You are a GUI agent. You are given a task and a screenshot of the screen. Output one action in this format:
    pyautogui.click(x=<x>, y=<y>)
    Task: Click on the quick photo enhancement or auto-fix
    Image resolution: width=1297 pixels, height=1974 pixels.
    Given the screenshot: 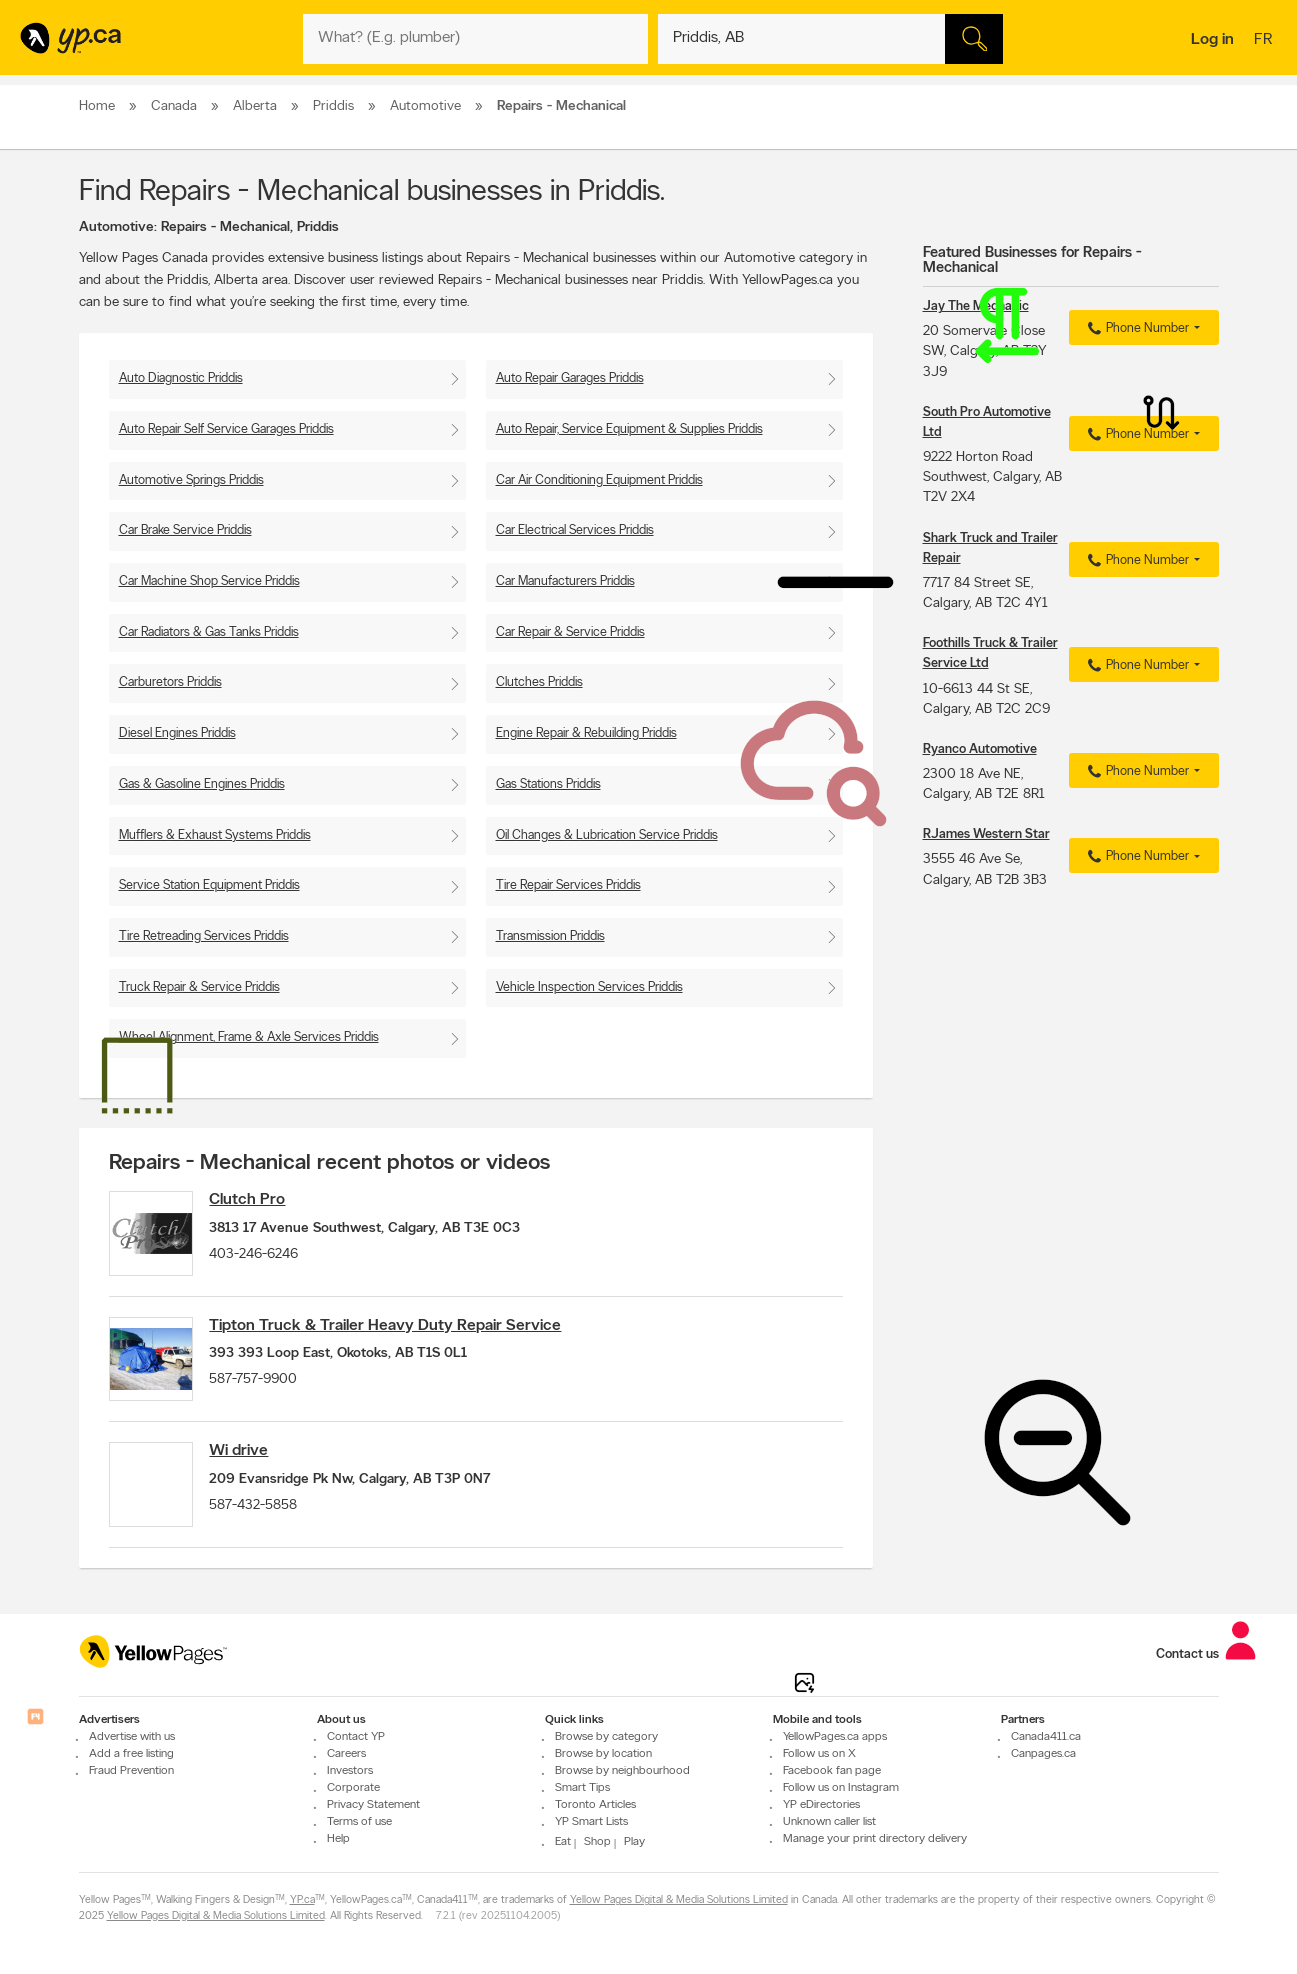 What is the action you would take?
    pyautogui.click(x=804, y=1682)
    